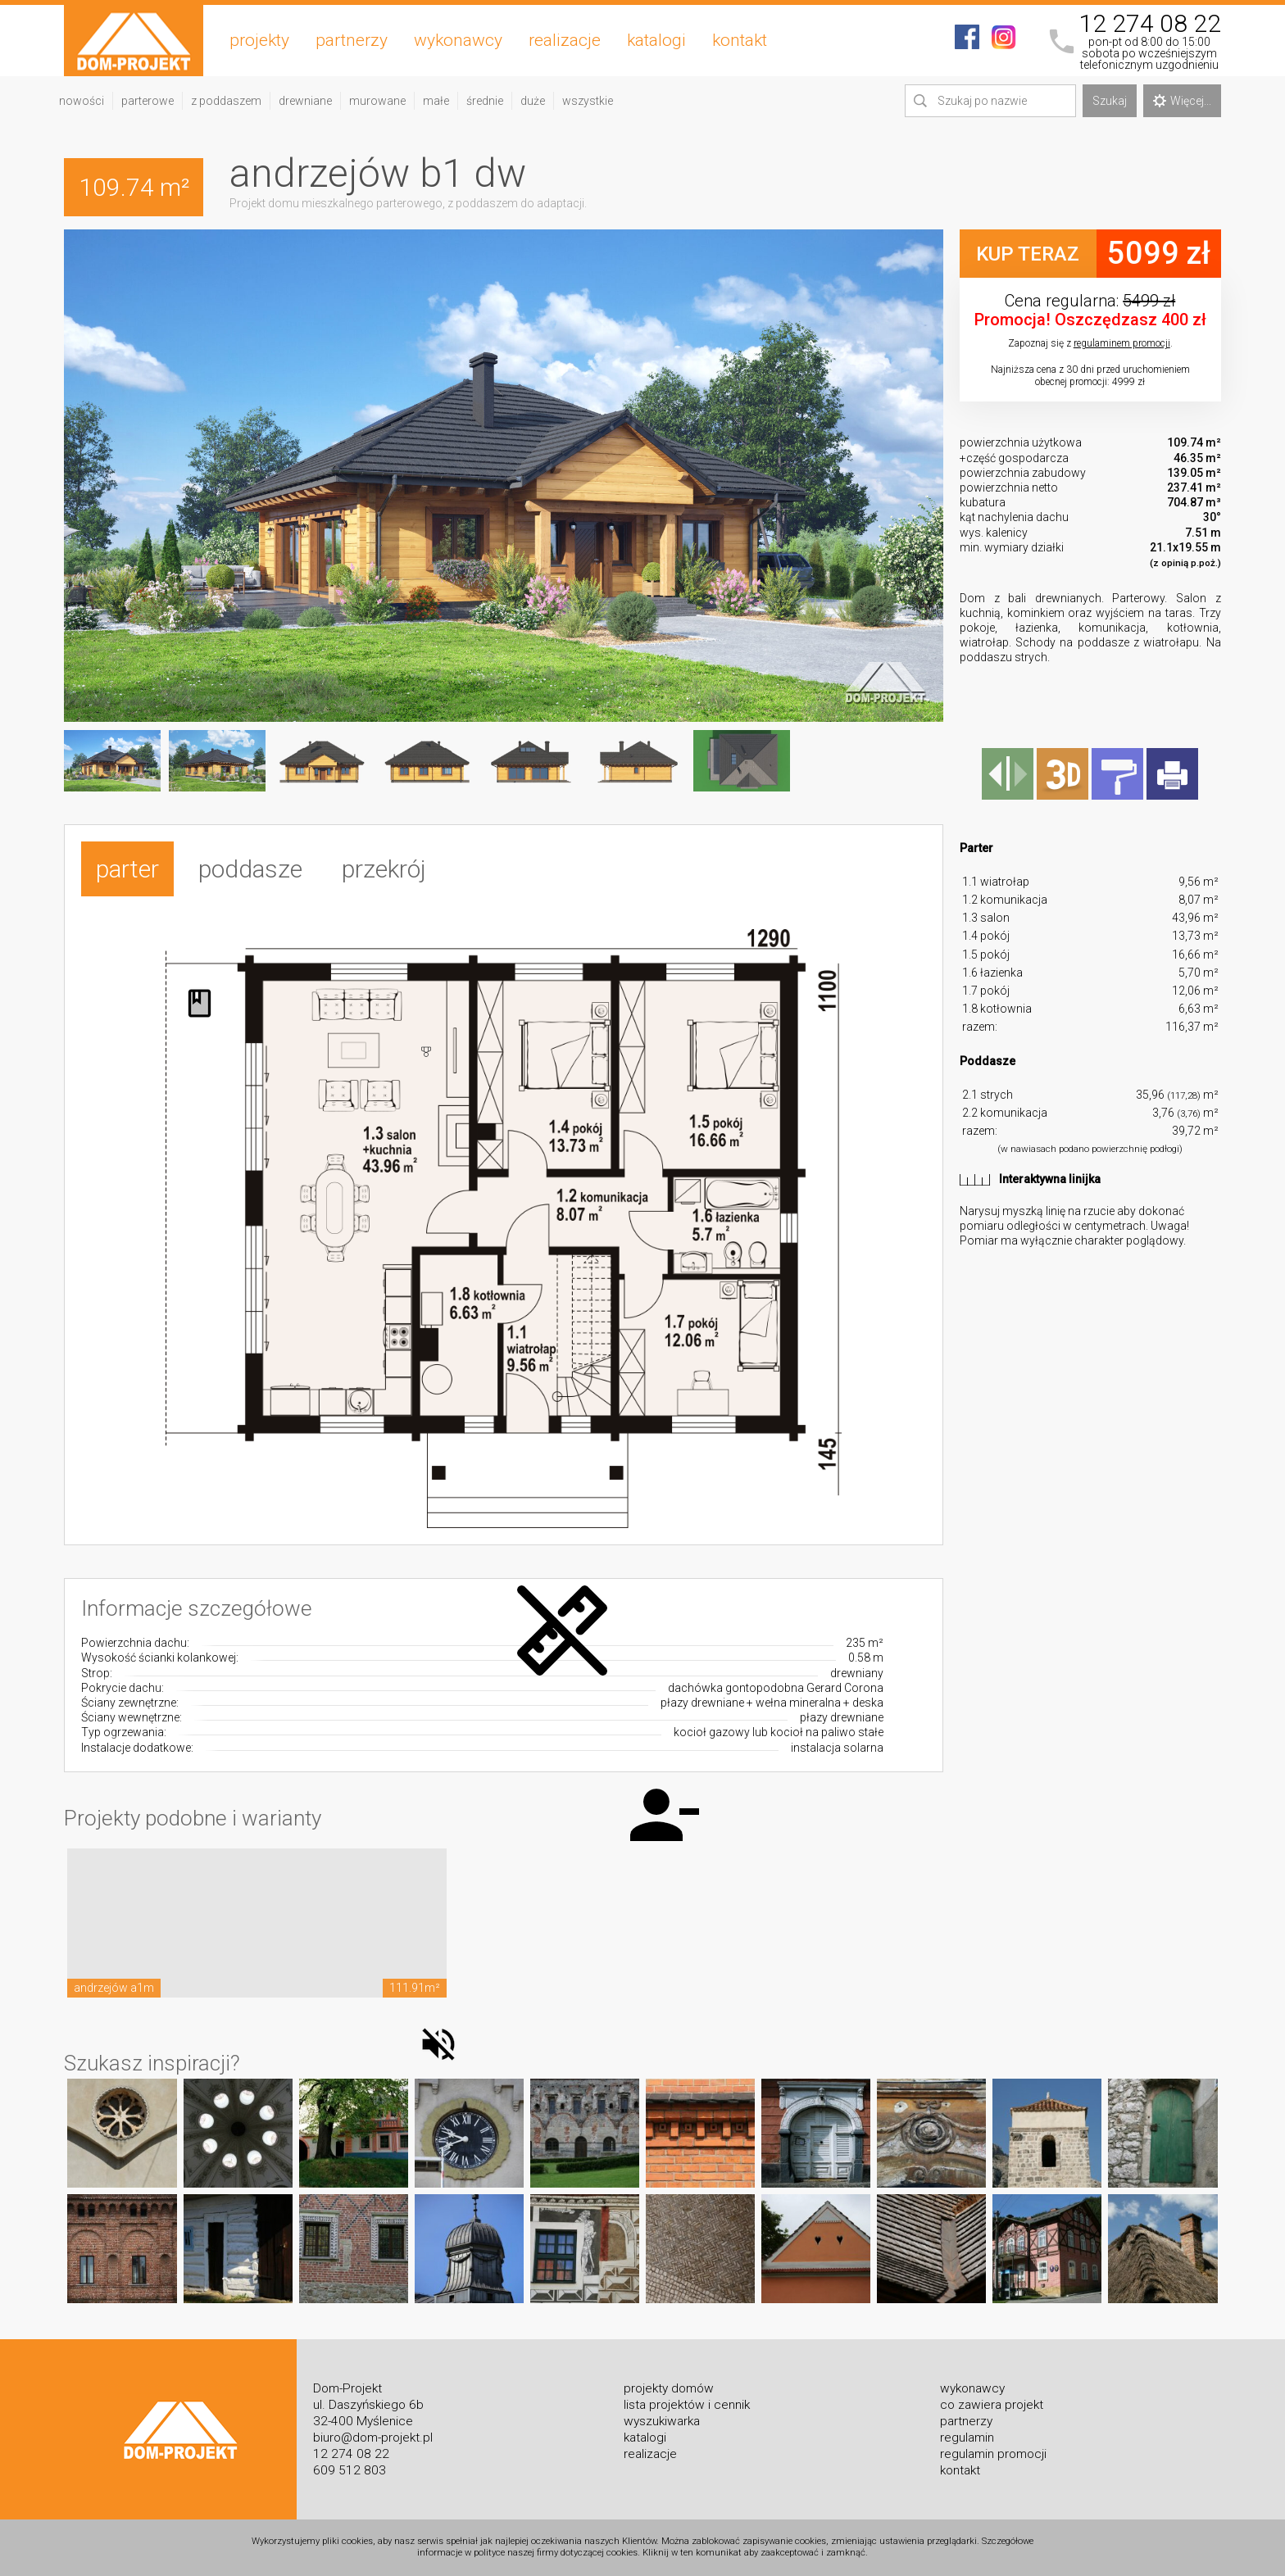 Image resolution: width=1285 pixels, height=2576 pixels. What do you see at coordinates (438, 2044) in the screenshot?
I see `mute audio or sound` at bounding box center [438, 2044].